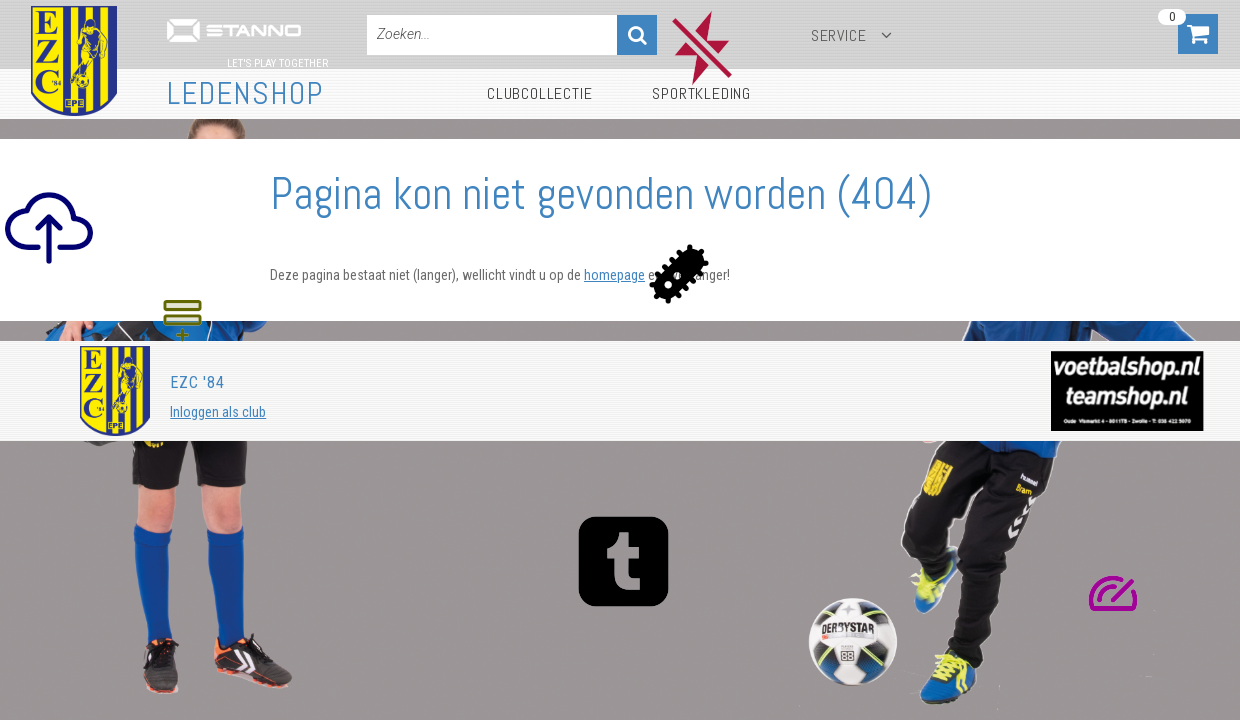 The height and width of the screenshot is (720, 1240). Describe the element at coordinates (679, 274) in the screenshot. I see `indicates microbiology or bacterial content` at that location.